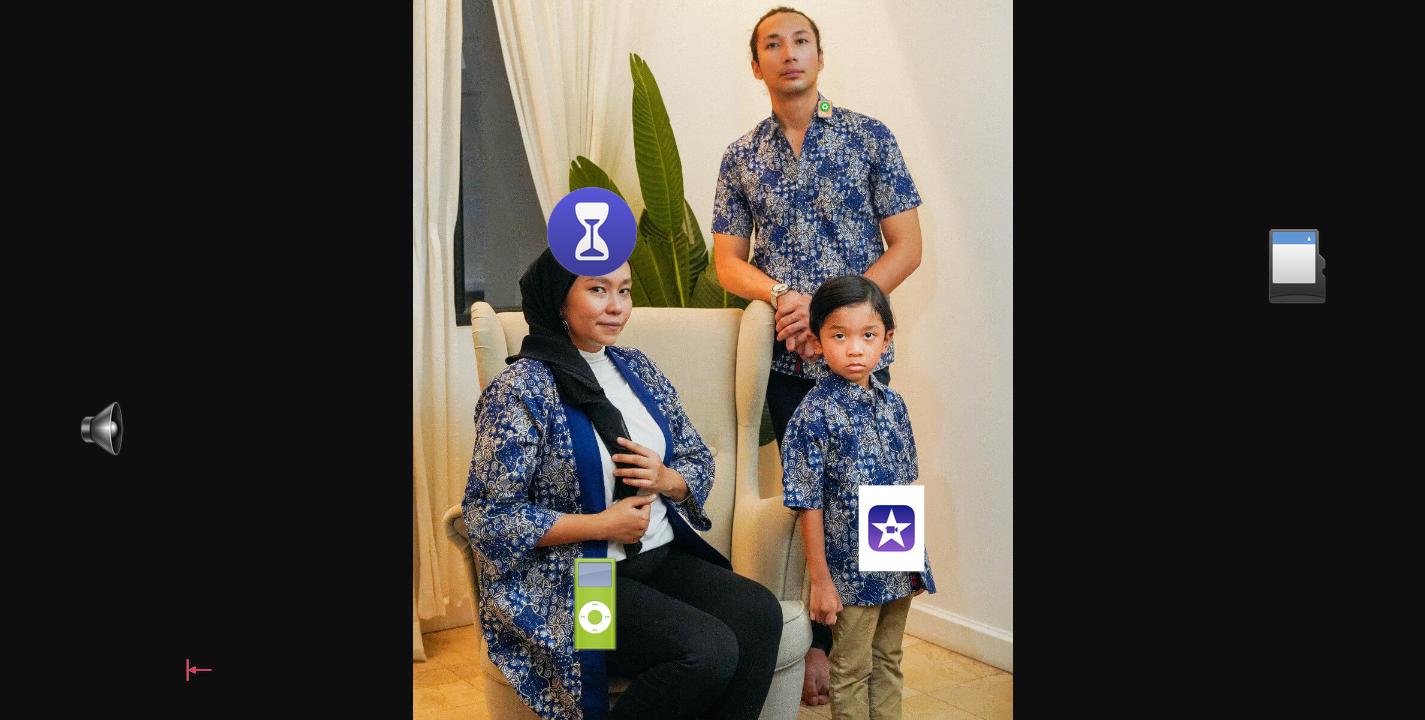 The height and width of the screenshot is (720, 1425). I want to click on microSD or TransFlash memory card storage device, so click(1298, 266).